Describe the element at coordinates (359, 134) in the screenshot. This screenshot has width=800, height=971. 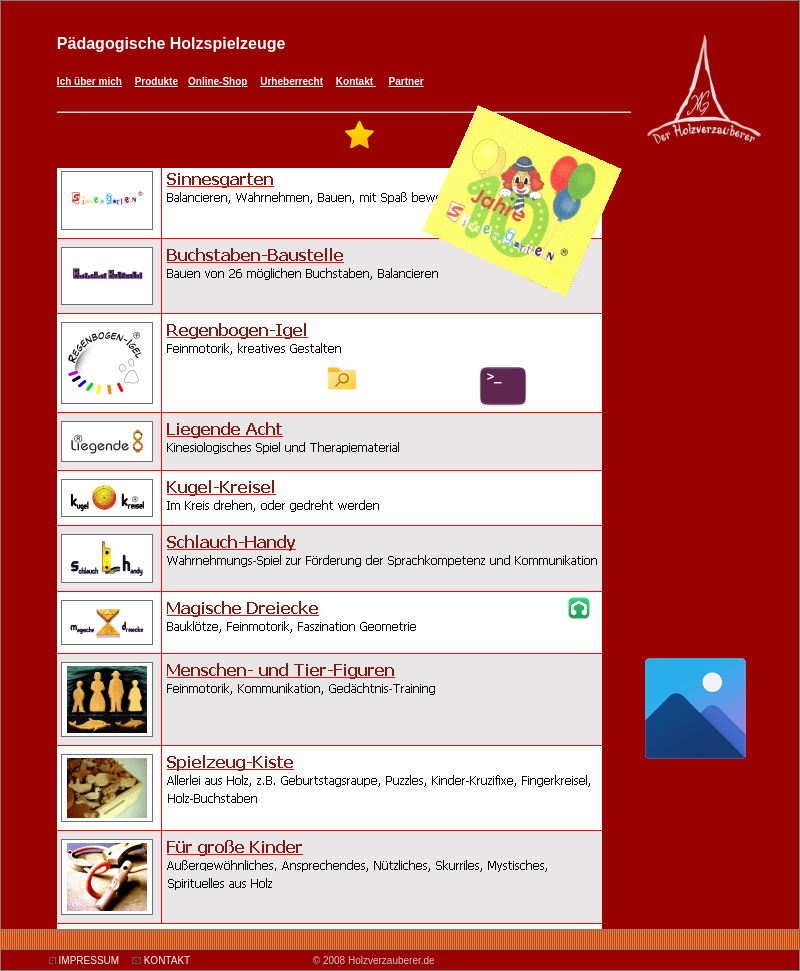
I see `mark item as favorite` at that location.